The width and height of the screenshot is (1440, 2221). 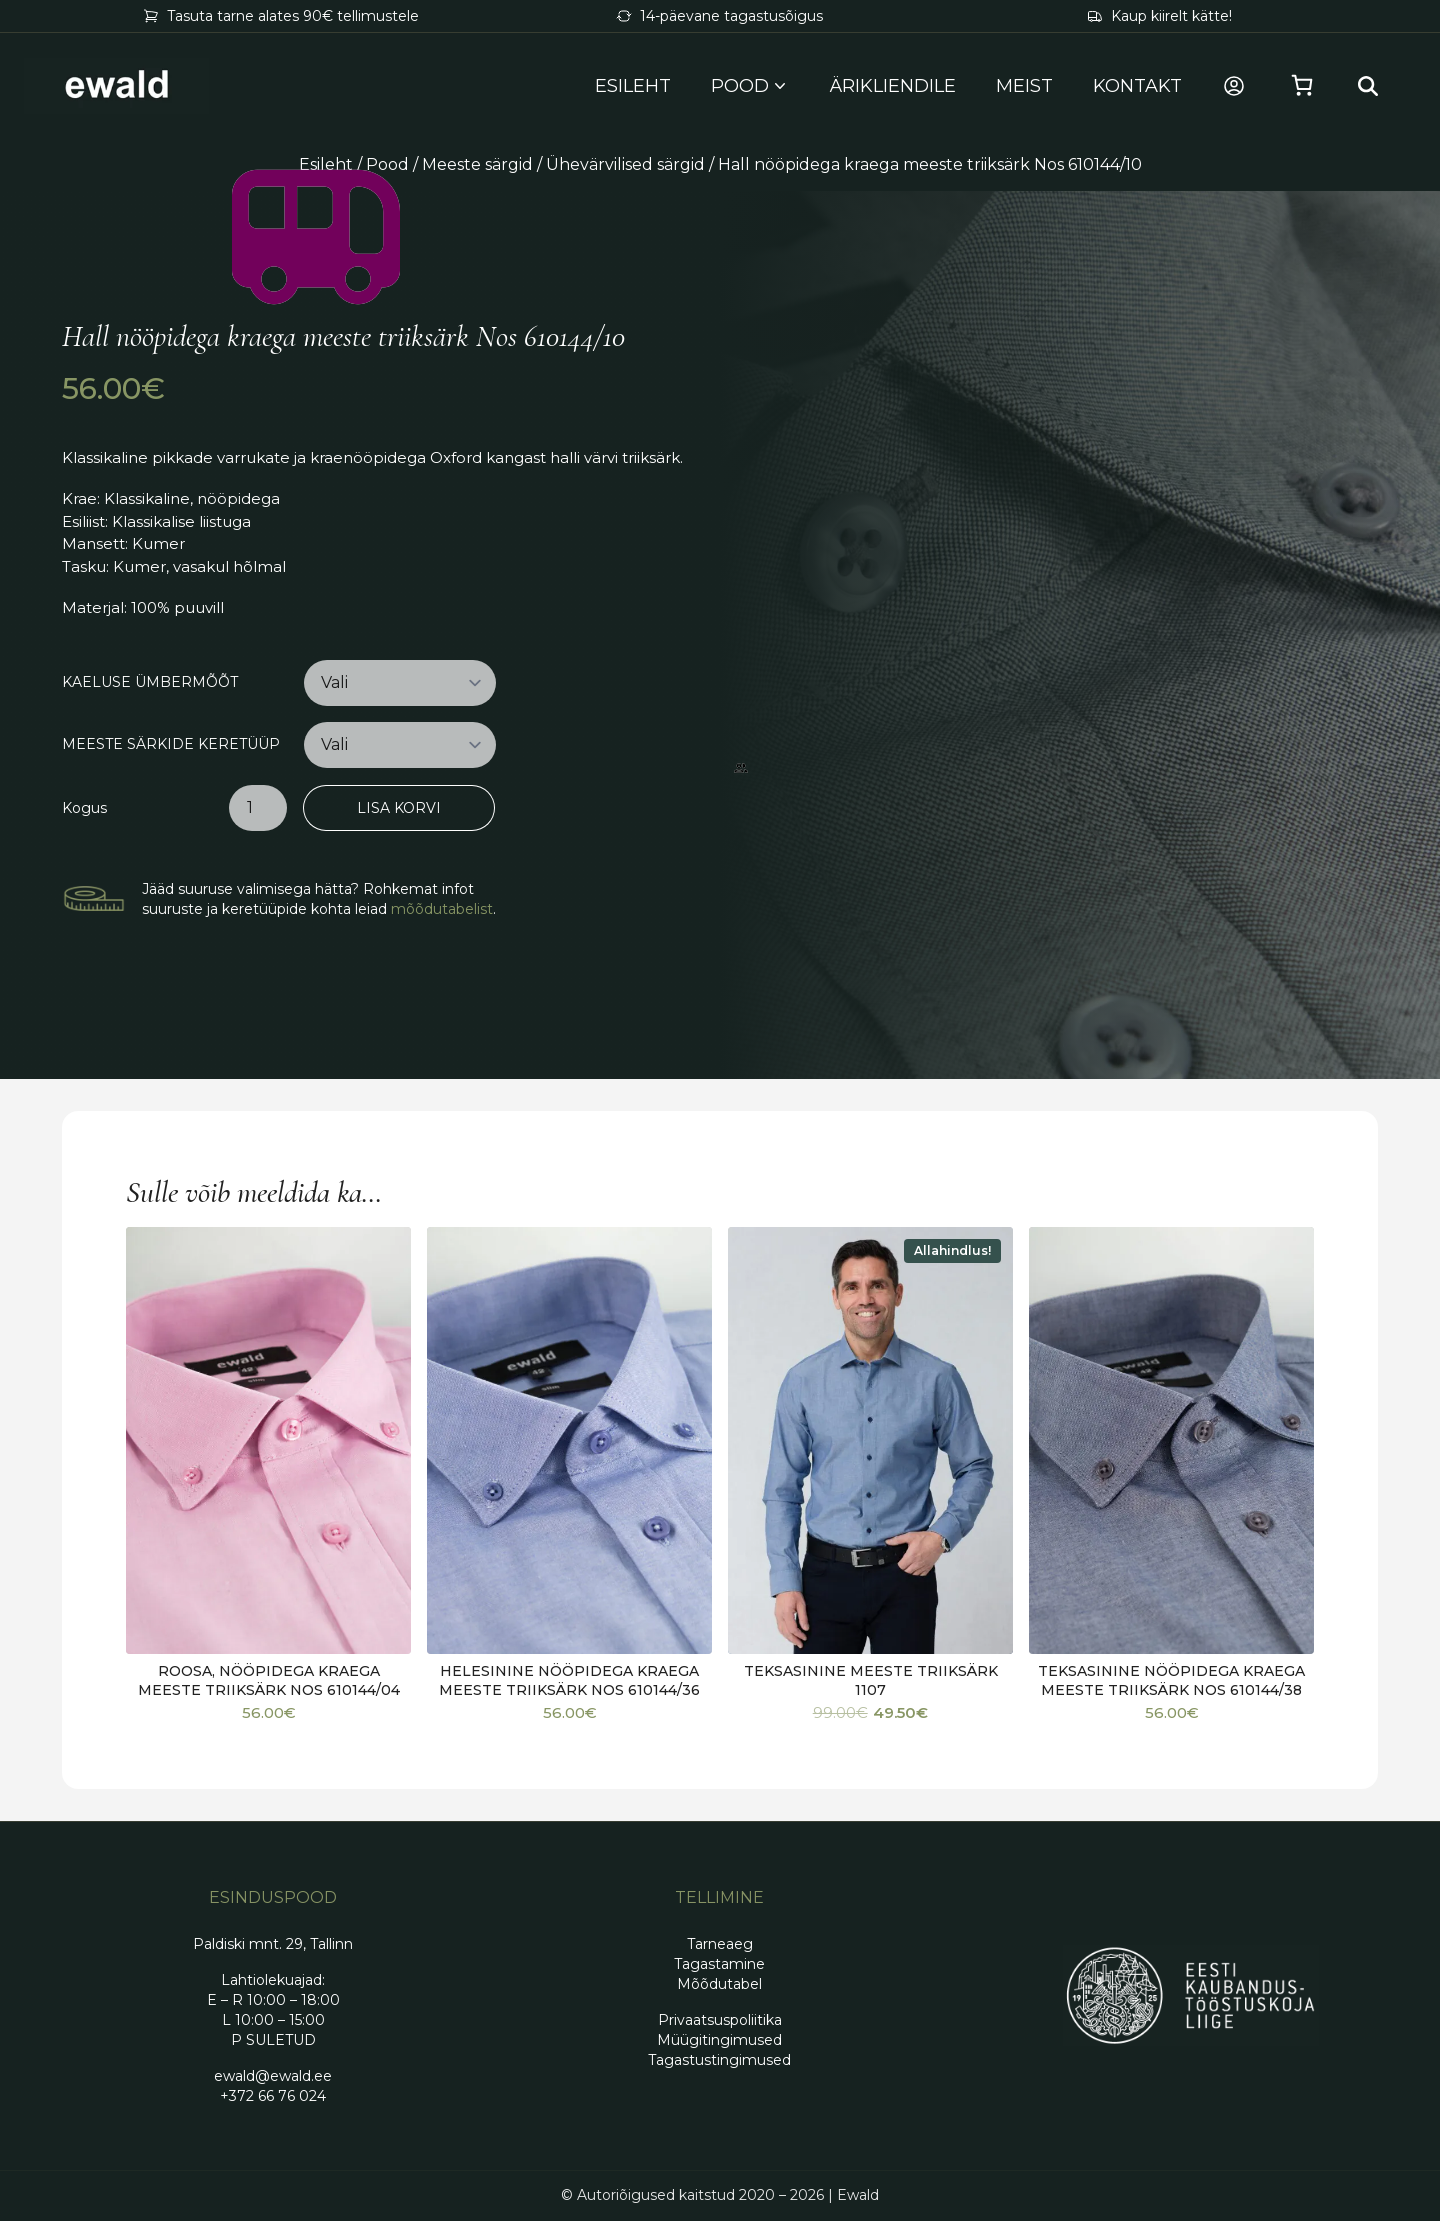 I want to click on view bus or public transit options, so click(x=316, y=237).